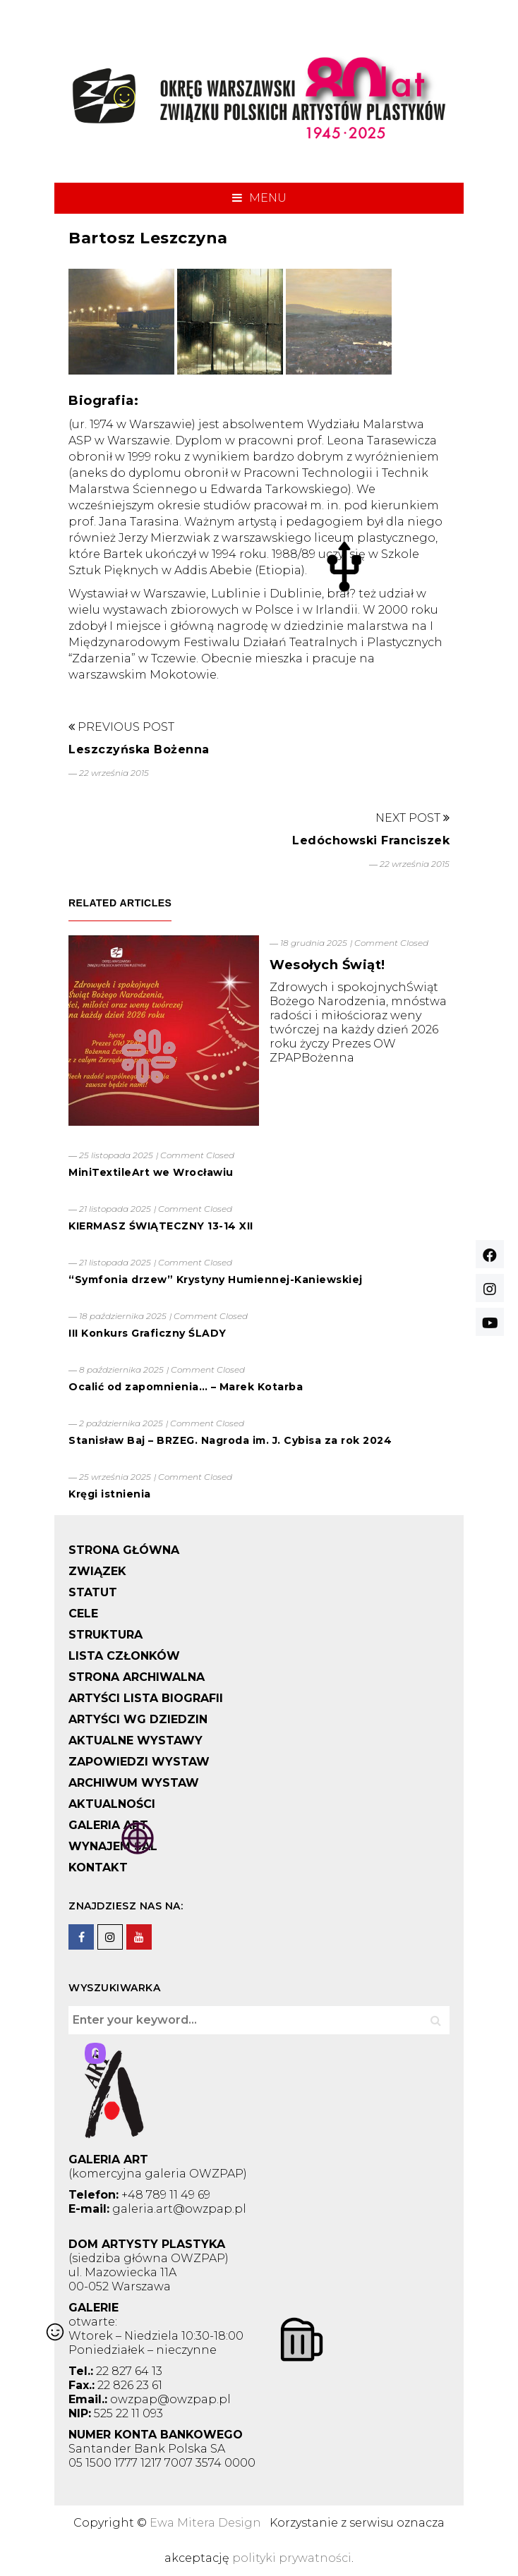 The image size is (518, 2576). I want to click on add an emoji or reaction, so click(124, 97).